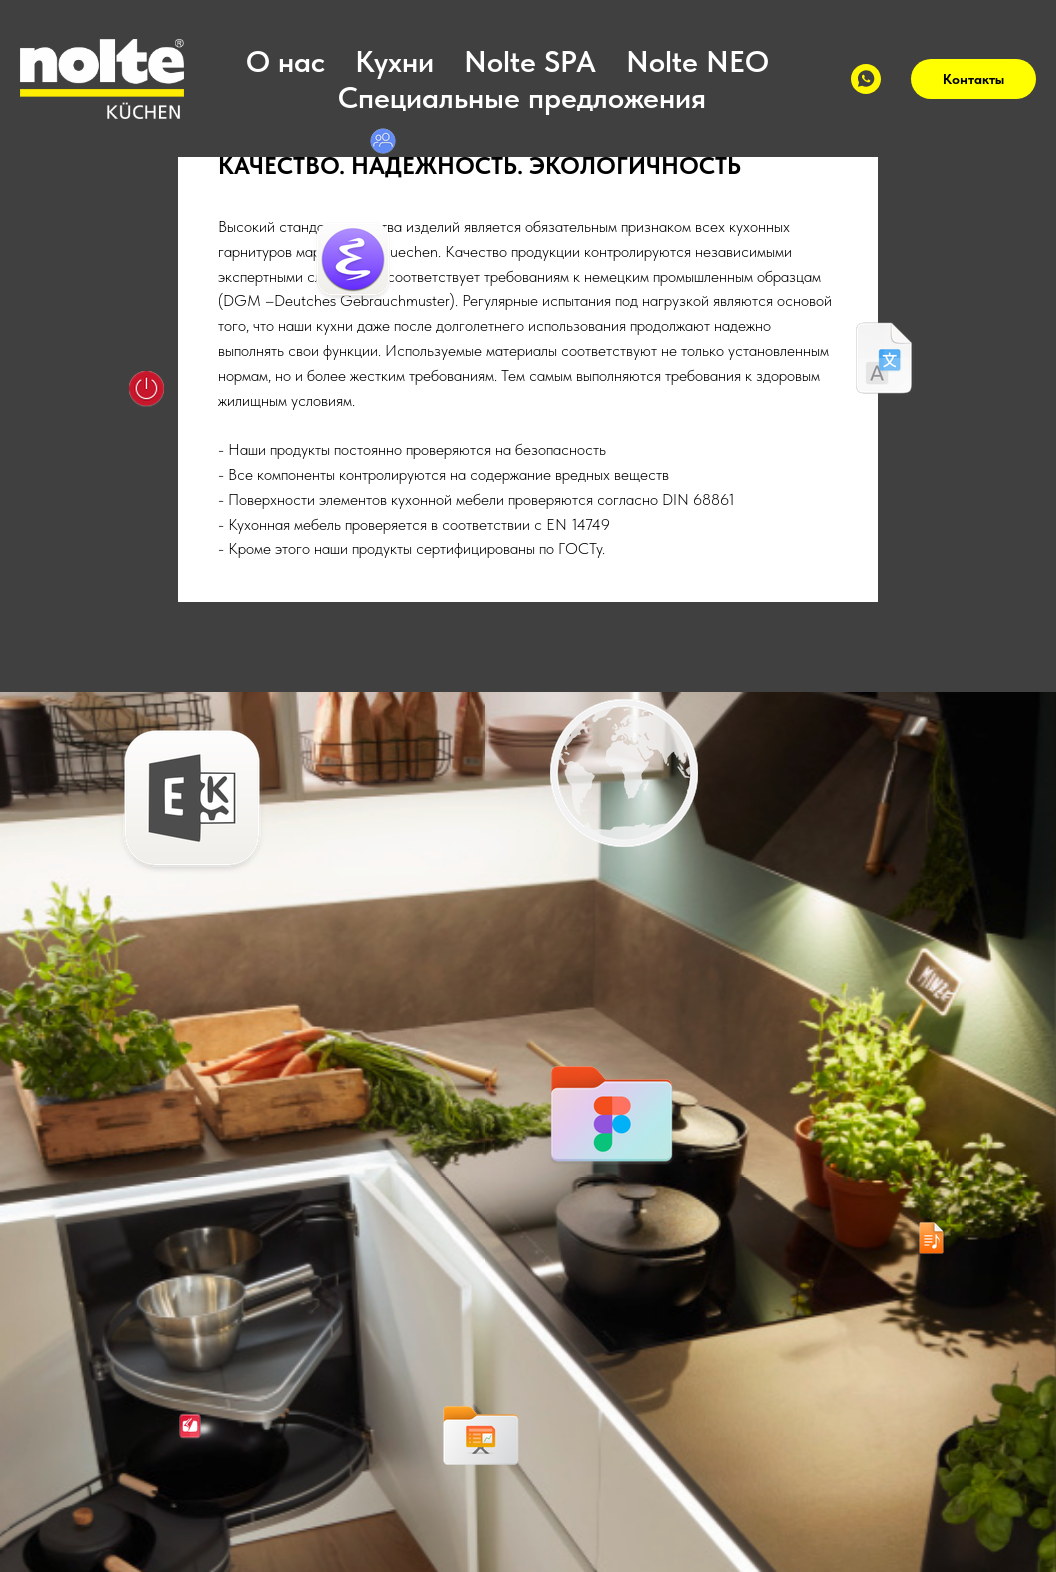  Describe the element at coordinates (383, 141) in the screenshot. I see `switch between user accounts` at that location.